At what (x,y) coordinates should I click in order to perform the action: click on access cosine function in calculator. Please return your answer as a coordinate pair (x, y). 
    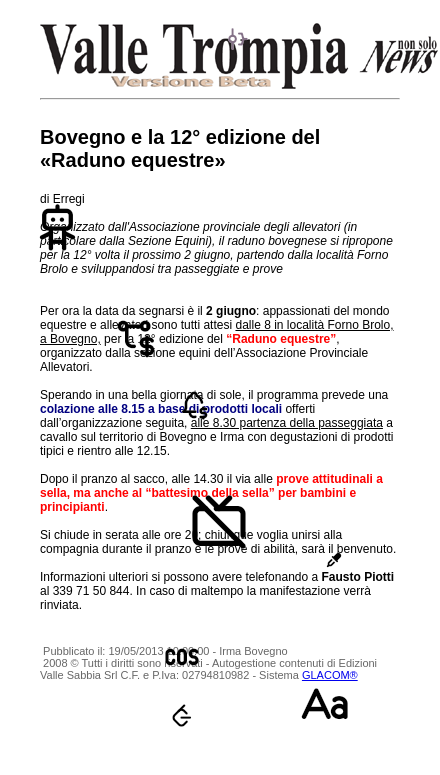
    Looking at the image, I should click on (182, 657).